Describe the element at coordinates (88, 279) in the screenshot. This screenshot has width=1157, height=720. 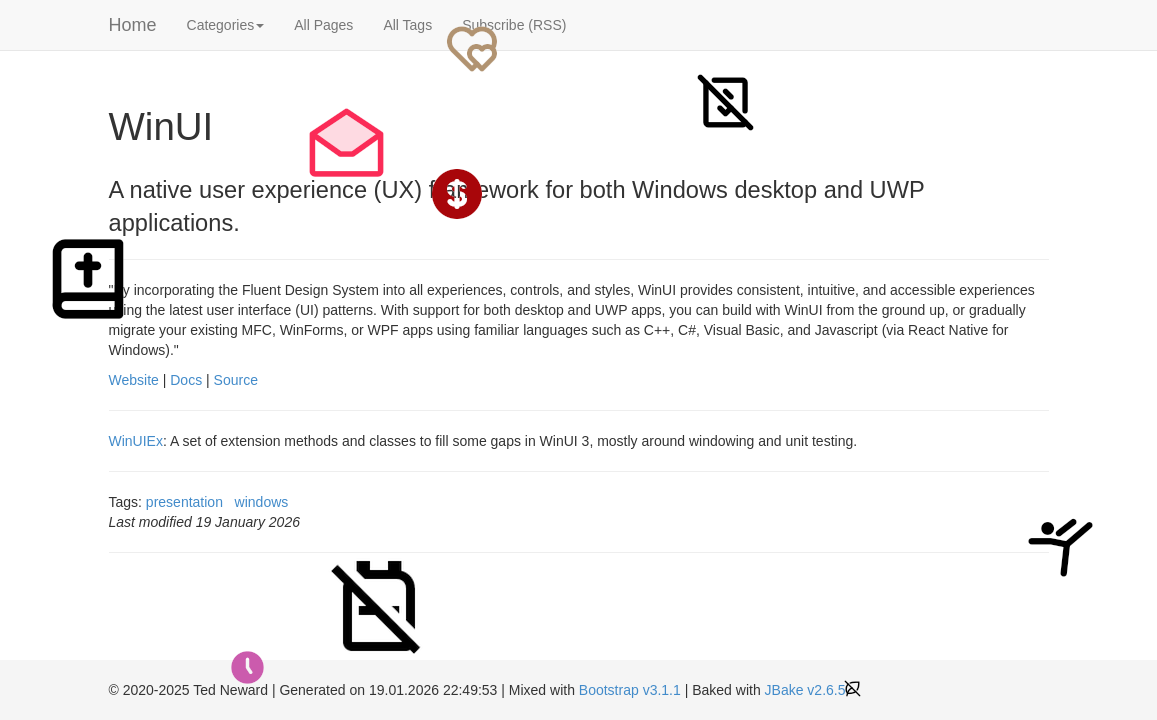
I see `access religious texts or scriptures` at that location.